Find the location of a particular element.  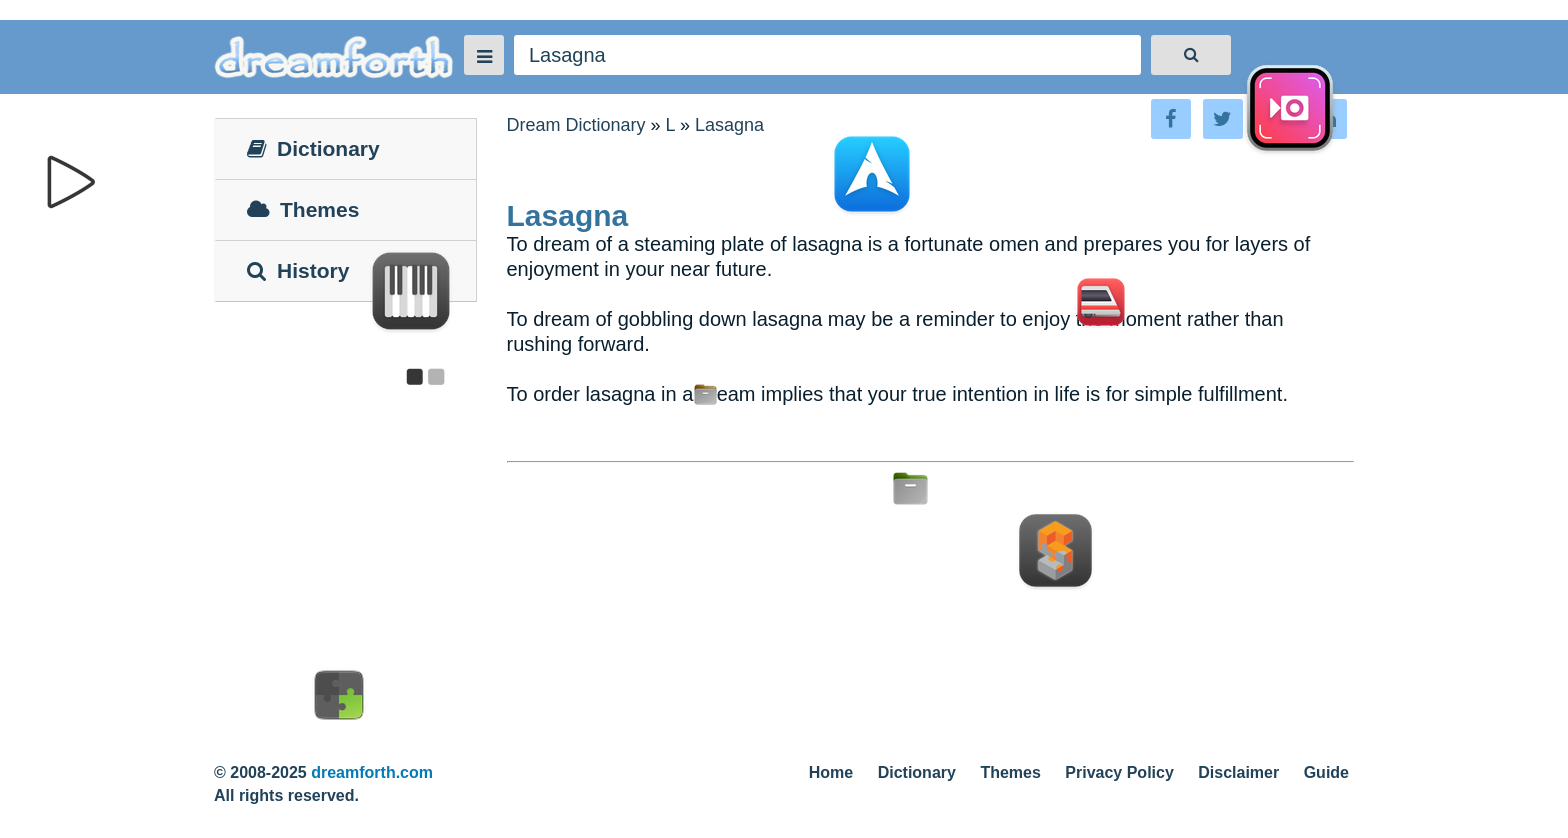

open file manager application is located at coordinates (910, 488).